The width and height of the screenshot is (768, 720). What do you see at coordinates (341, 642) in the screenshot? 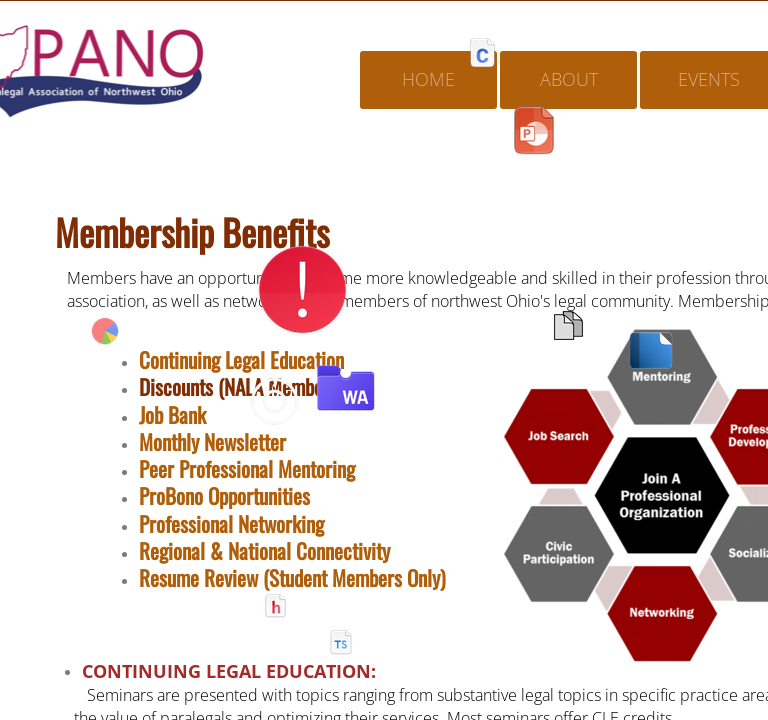
I see `a typescript source file` at bounding box center [341, 642].